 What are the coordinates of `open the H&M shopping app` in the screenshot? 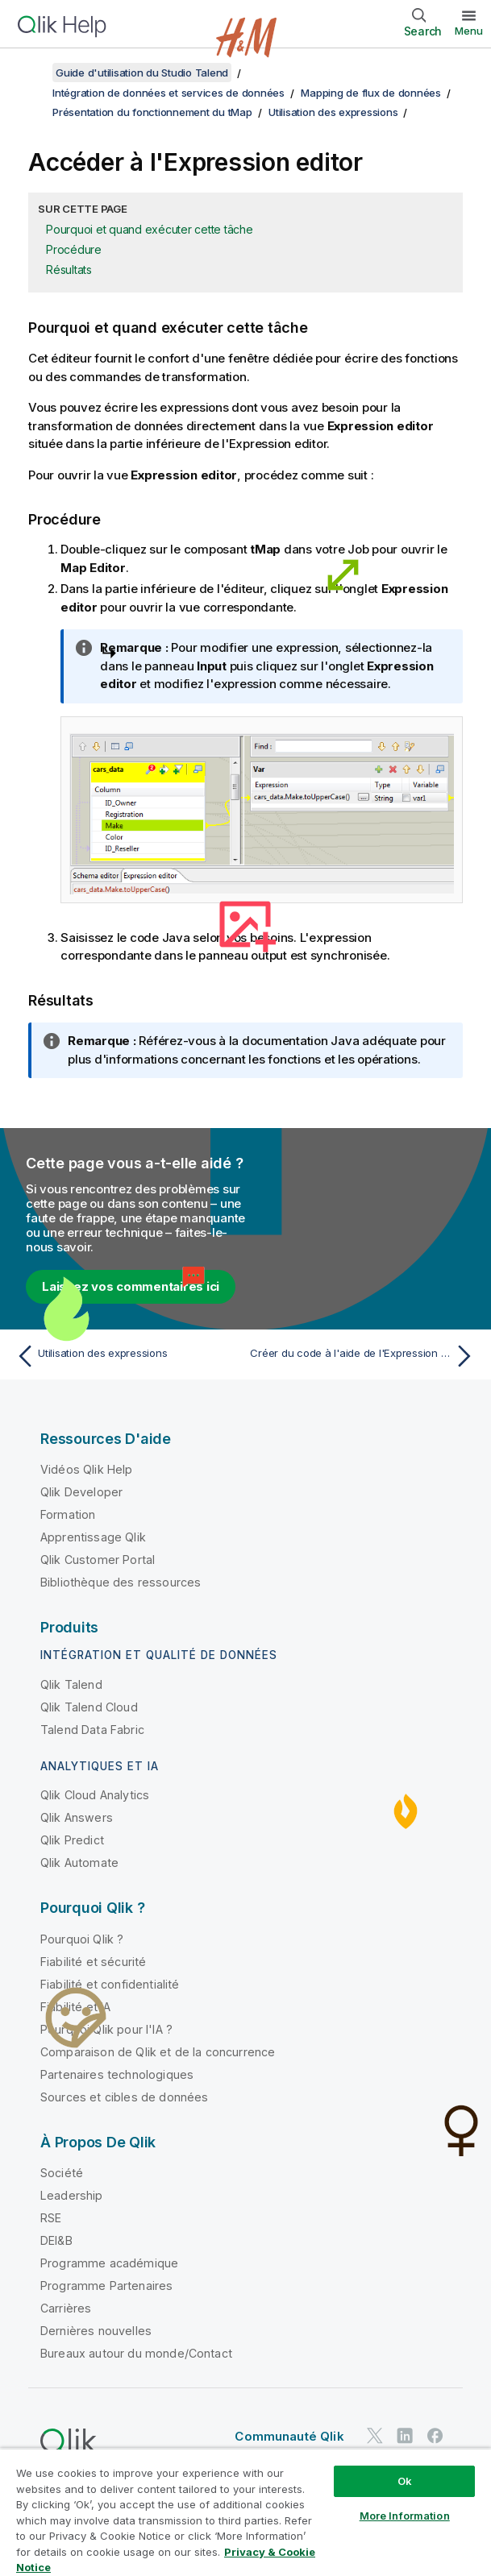 It's located at (246, 37).